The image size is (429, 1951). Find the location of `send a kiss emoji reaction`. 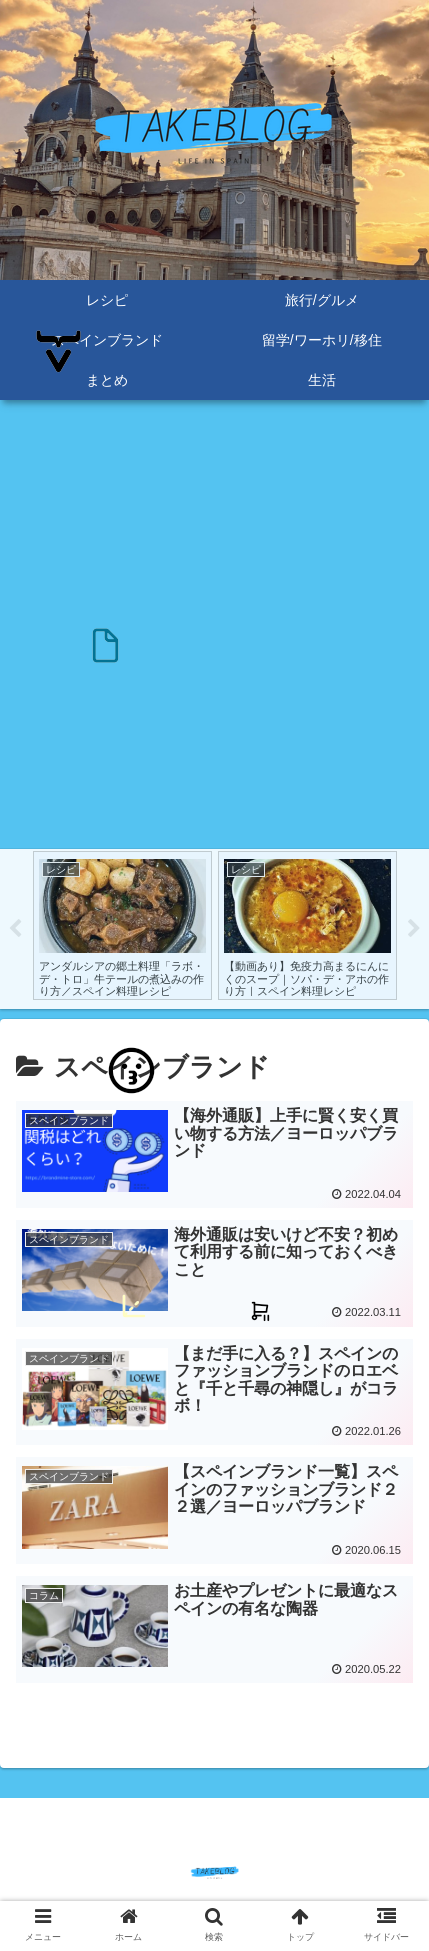

send a kiss emoji reaction is located at coordinates (131, 1070).